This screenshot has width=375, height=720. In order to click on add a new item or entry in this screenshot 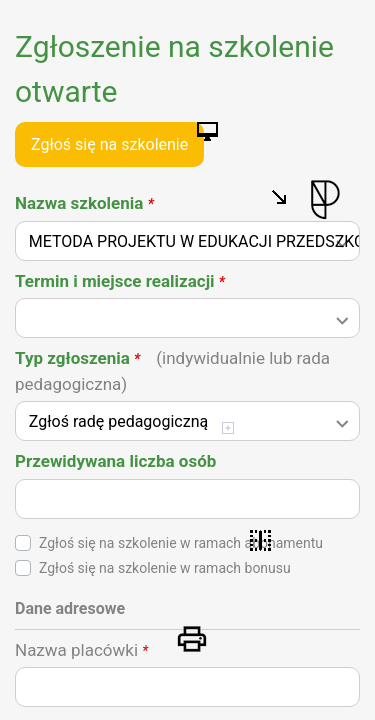, I will do `click(228, 428)`.